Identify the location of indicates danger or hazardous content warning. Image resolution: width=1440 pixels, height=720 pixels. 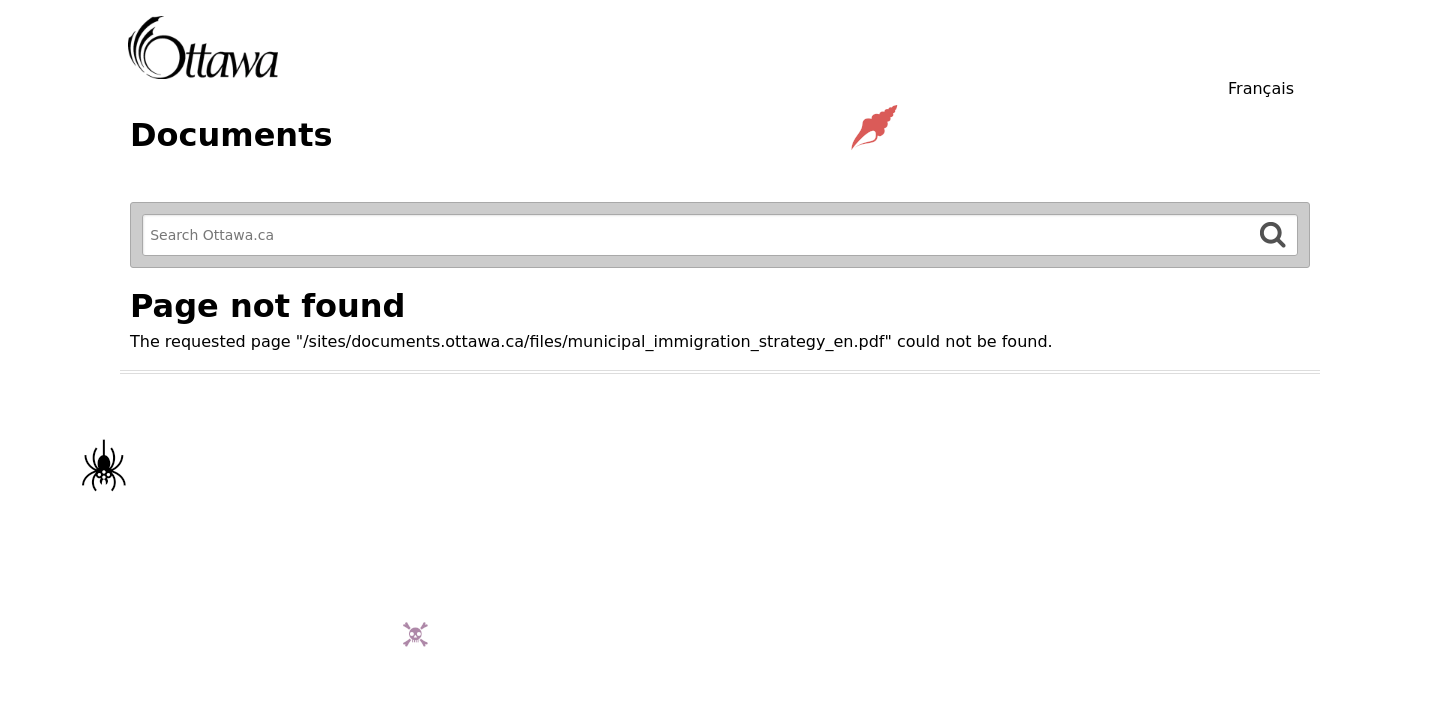
(415, 634).